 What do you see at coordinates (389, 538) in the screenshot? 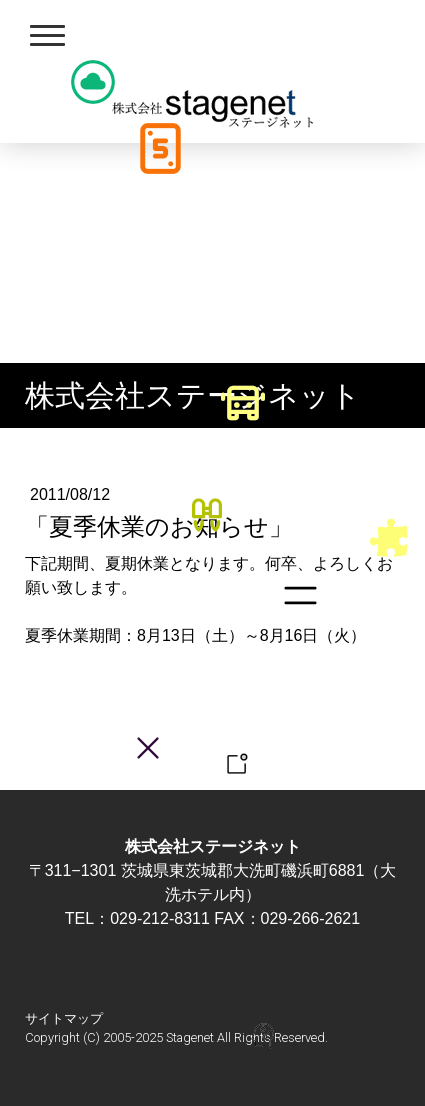
I see `access plugins or extensions` at bounding box center [389, 538].